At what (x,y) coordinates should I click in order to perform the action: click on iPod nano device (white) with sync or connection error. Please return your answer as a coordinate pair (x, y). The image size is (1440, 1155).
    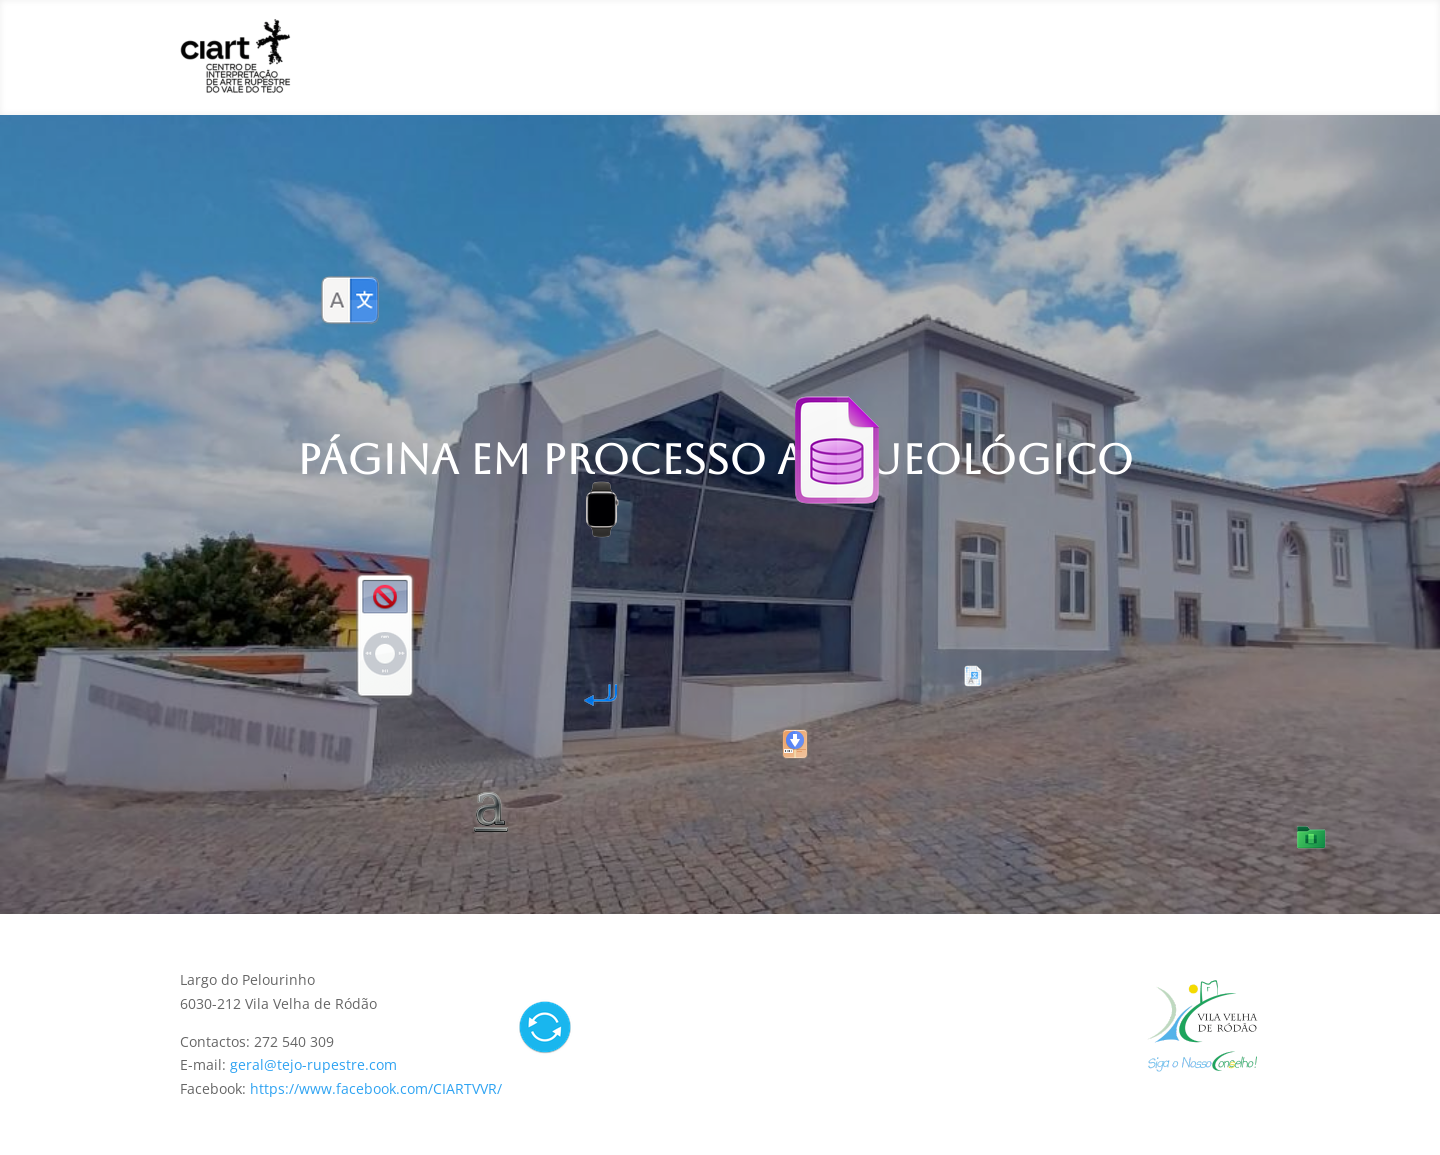
    Looking at the image, I should click on (385, 636).